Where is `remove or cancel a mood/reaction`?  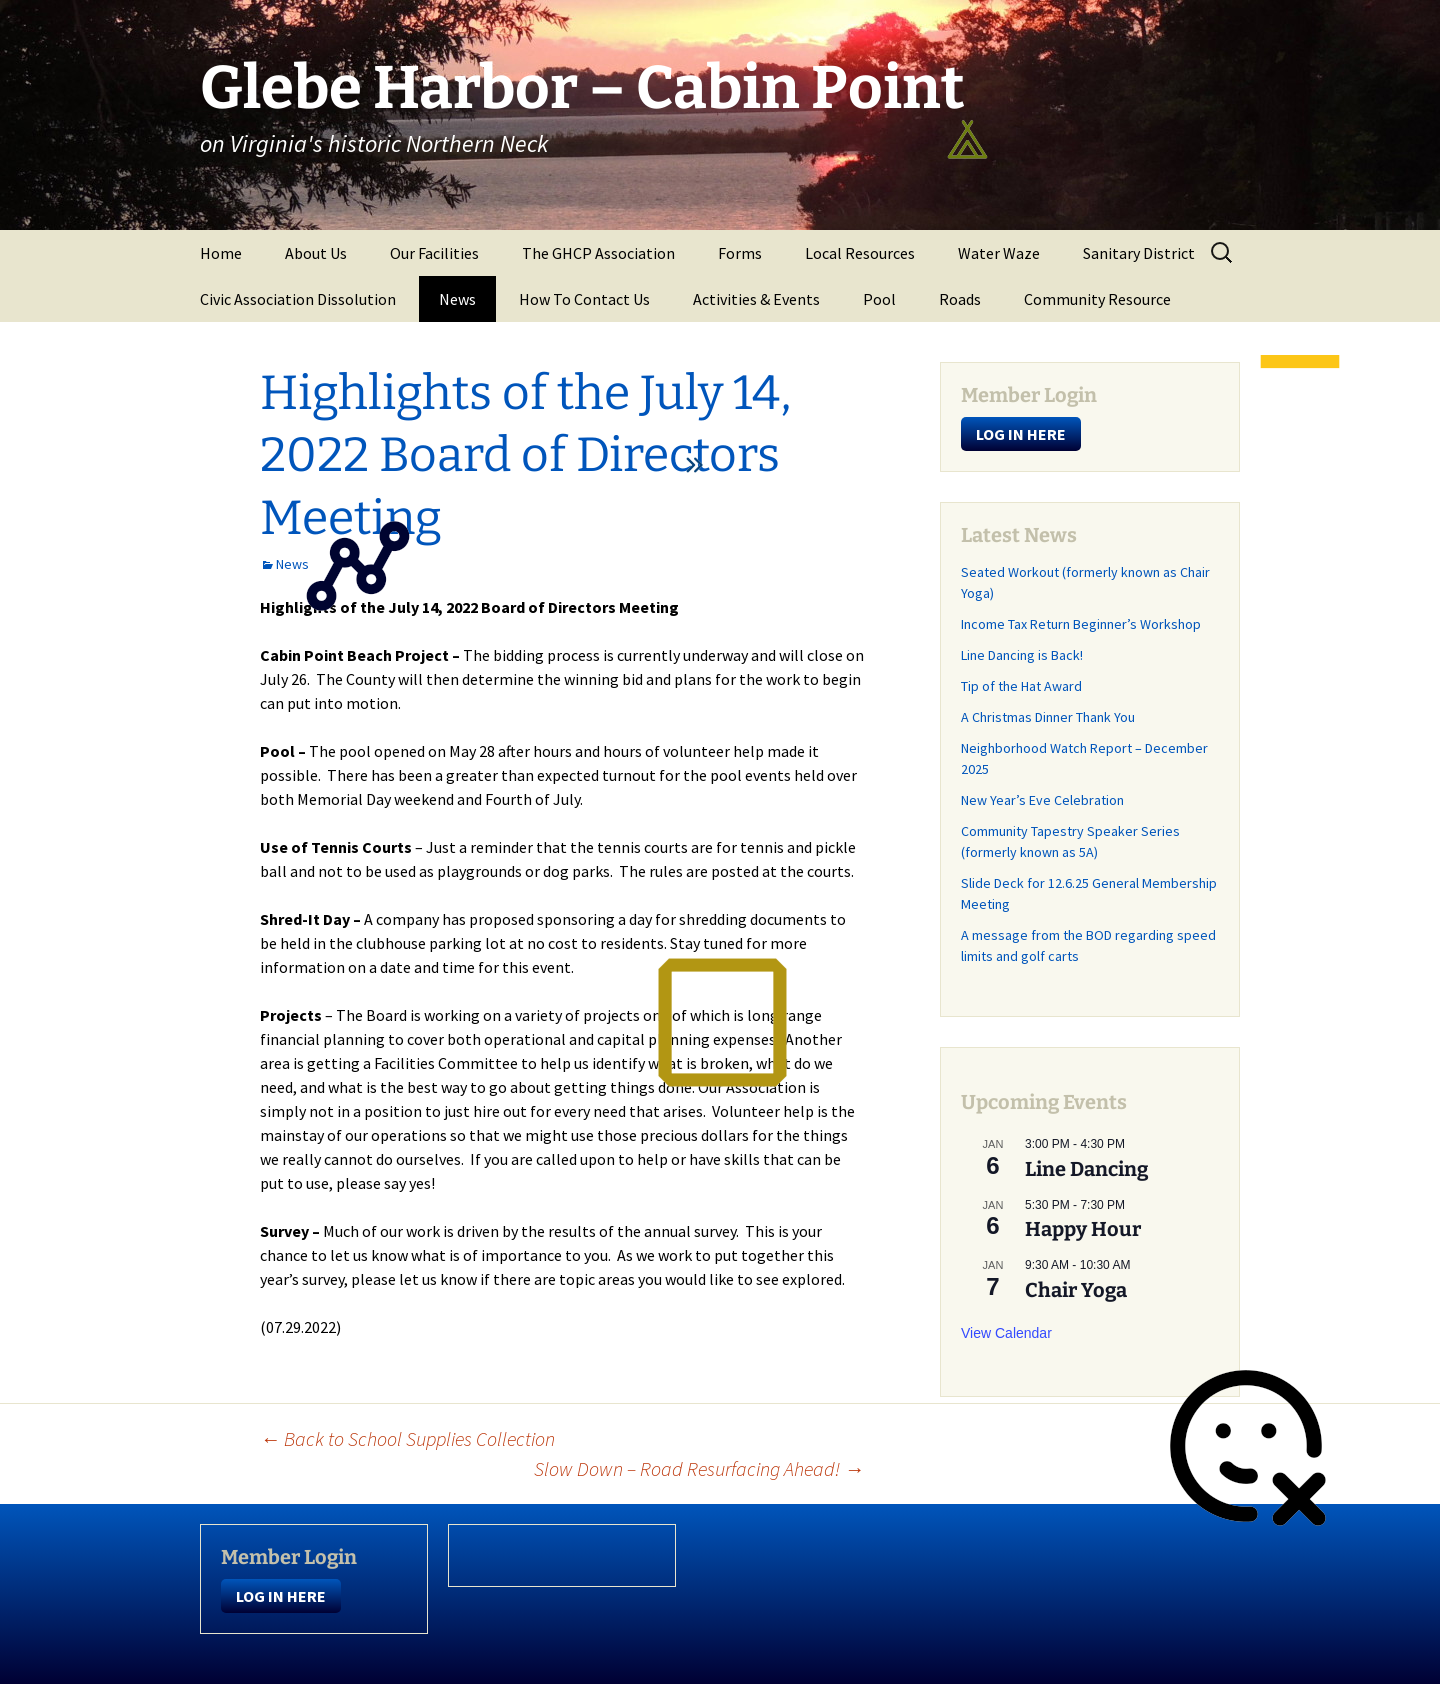 remove or cancel a mood/reaction is located at coordinates (1246, 1446).